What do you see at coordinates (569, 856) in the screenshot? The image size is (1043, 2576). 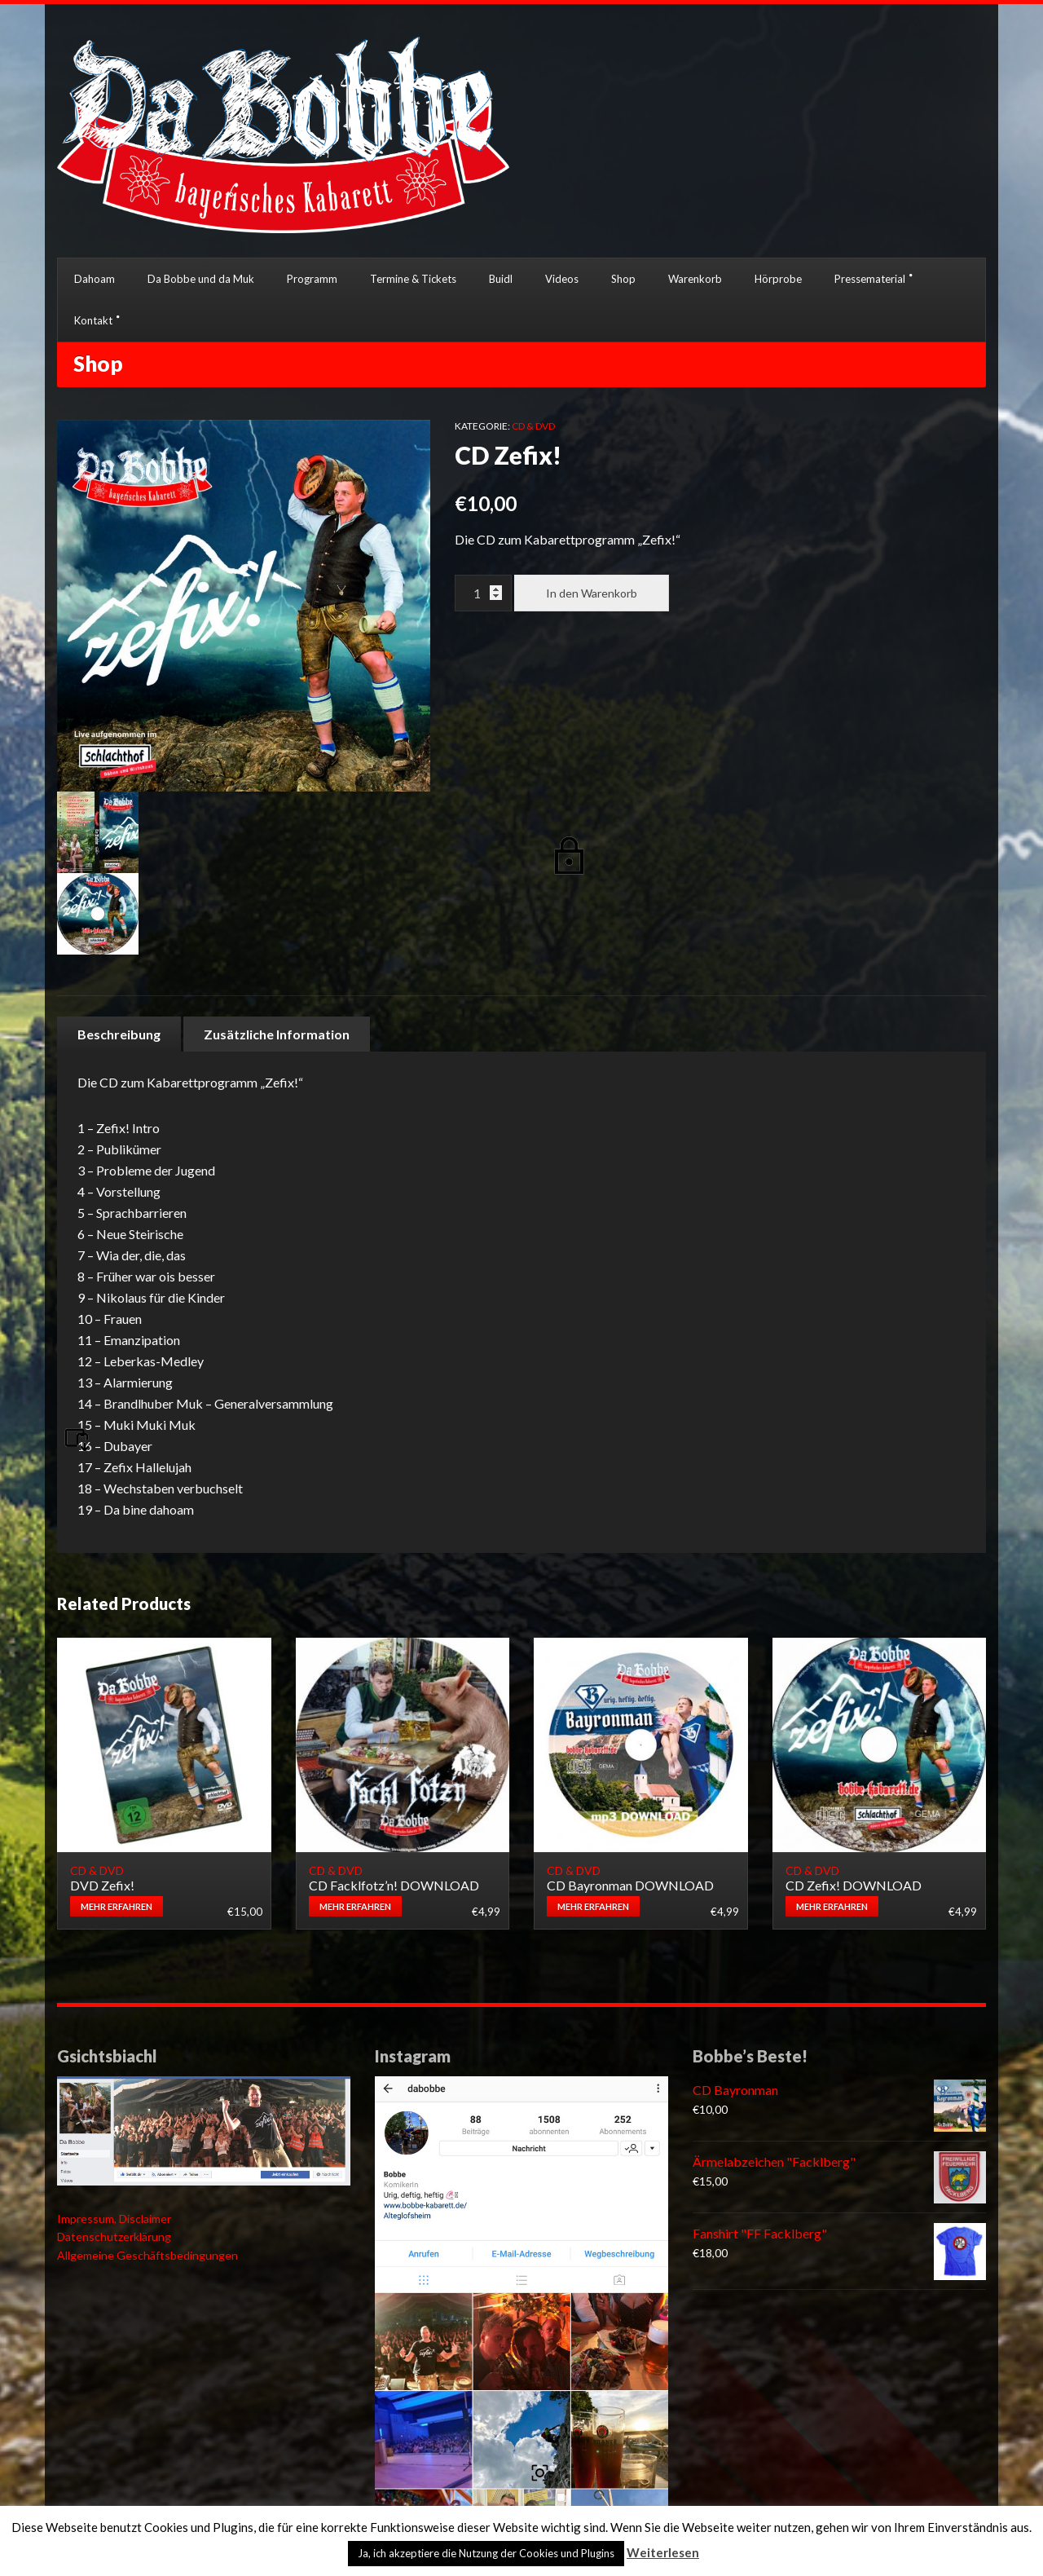 I see `indicates a locked or secured item` at bounding box center [569, 856].